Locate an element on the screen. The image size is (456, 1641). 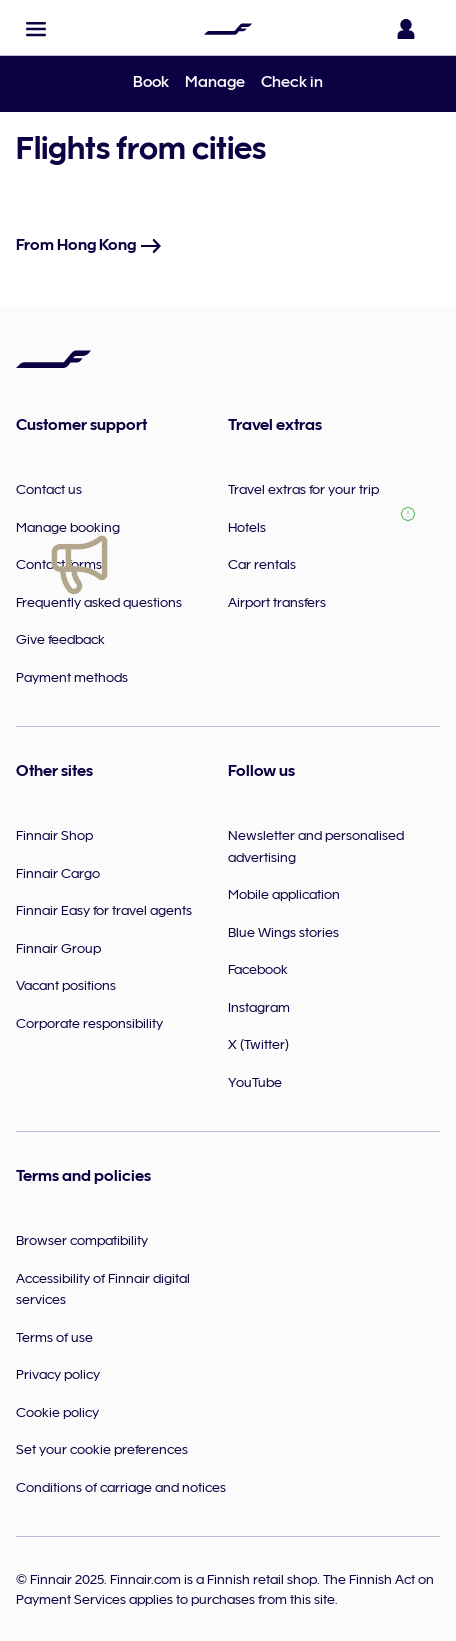
indicates an alert or warning notification is located at coordinates (408, 514).